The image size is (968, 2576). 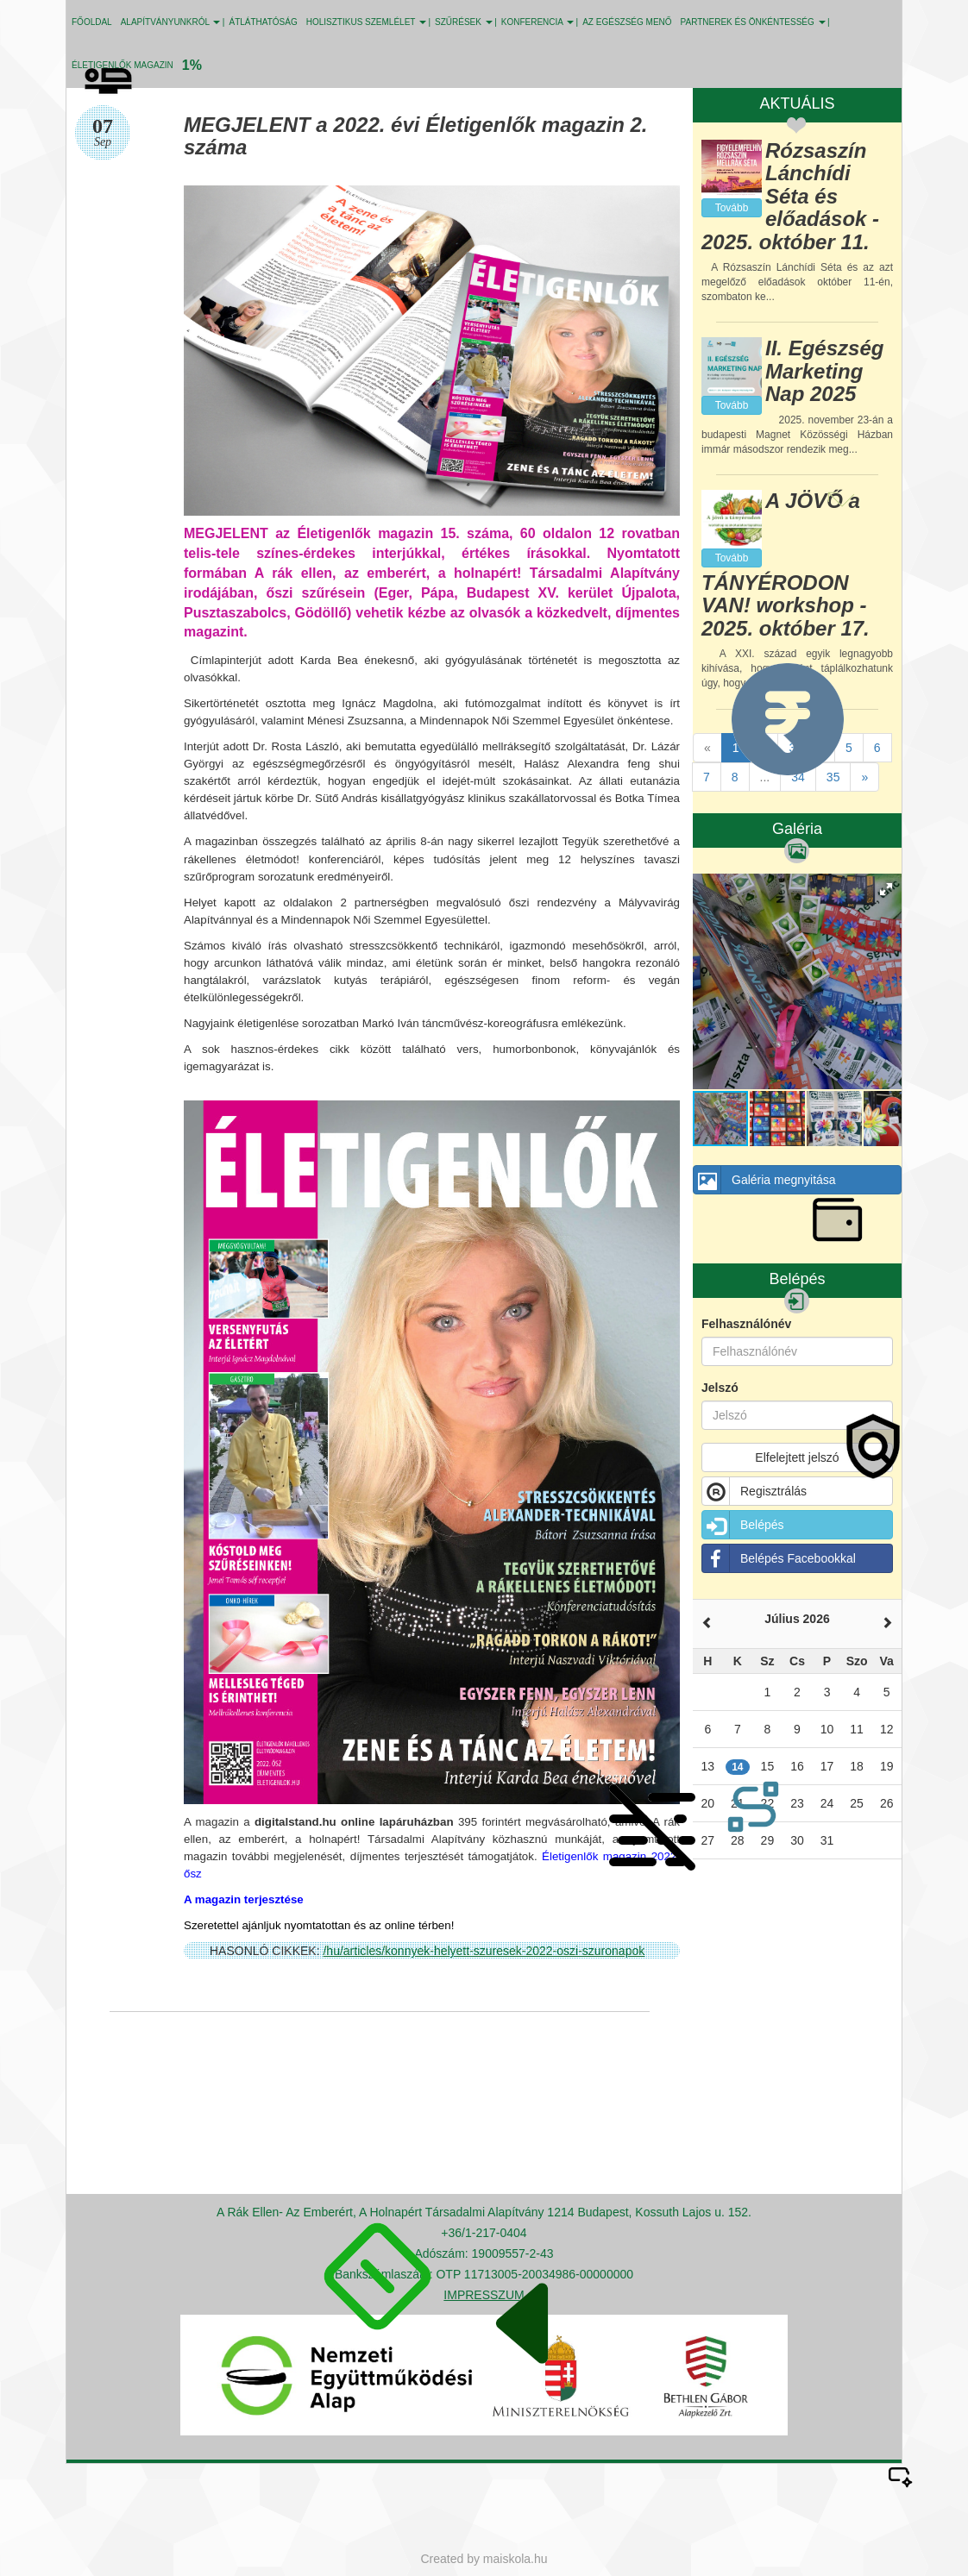 What do you see at coordinates (108, 79) in the screenshot?
I see `select flat bed seat option` at bounding box center [108, 79].